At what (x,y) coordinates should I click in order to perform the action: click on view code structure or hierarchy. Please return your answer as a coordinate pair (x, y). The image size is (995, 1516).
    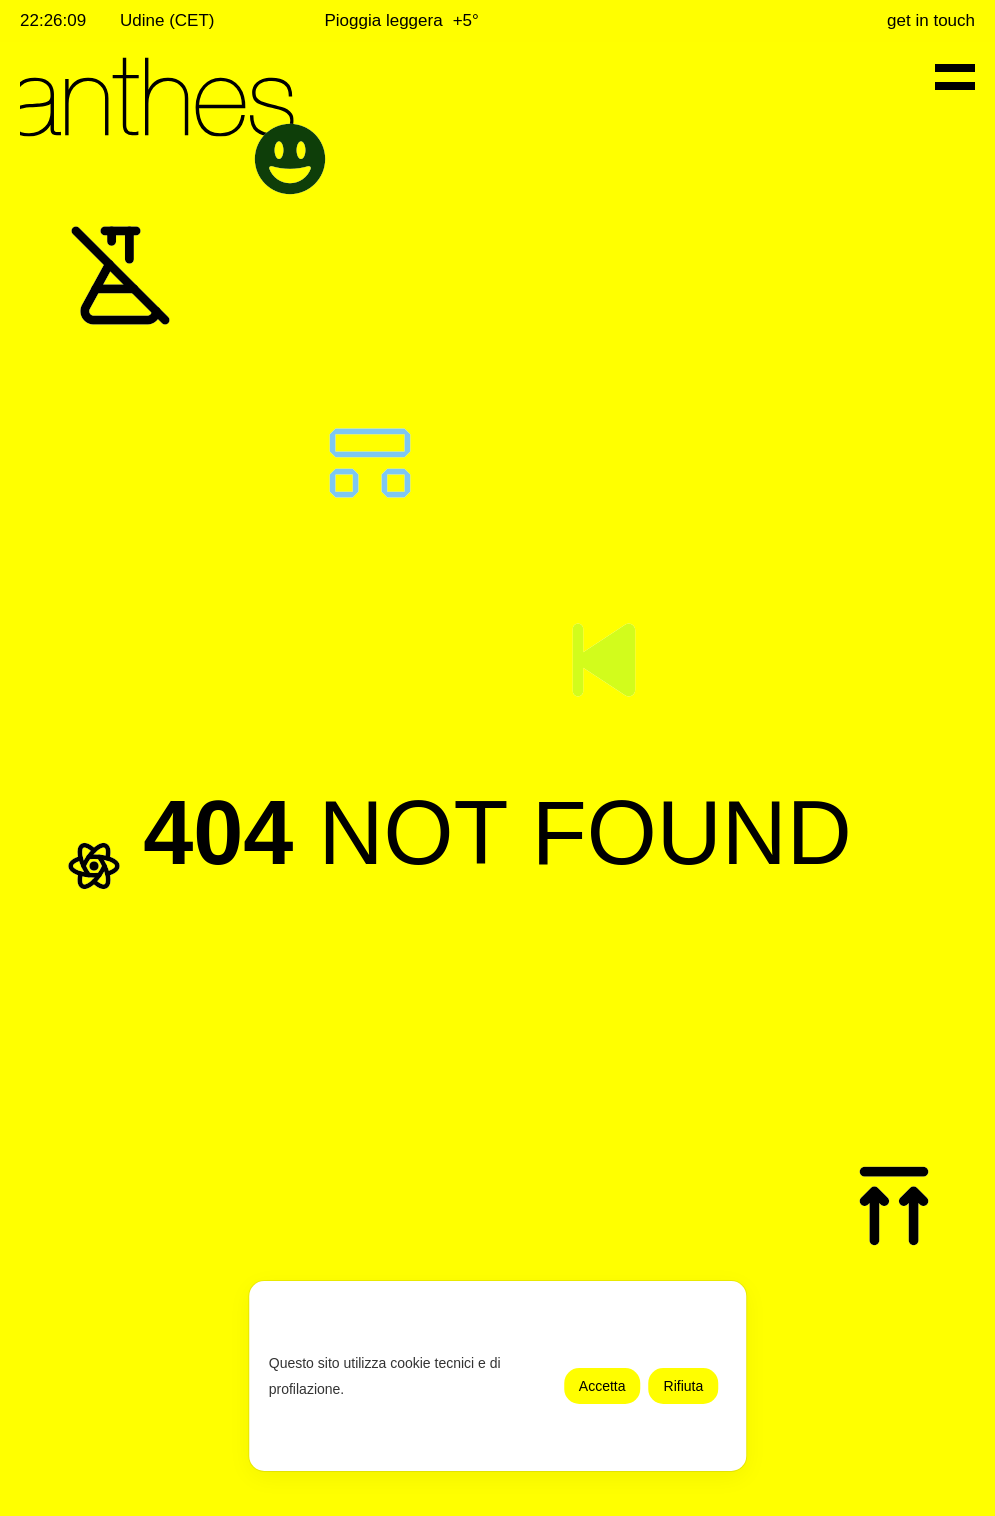
    Looking at the image, I should click on (370, 463).